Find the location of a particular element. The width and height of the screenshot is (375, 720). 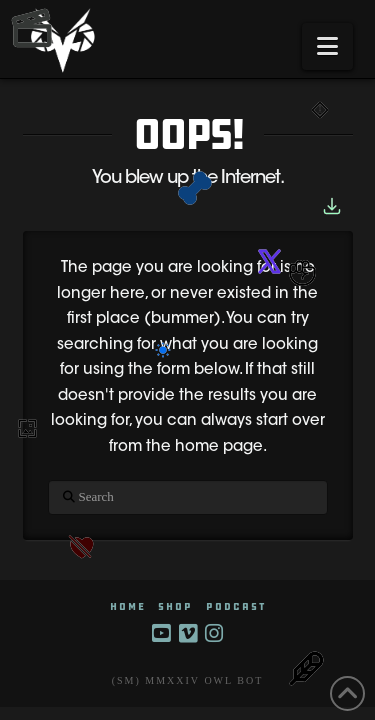

compose a new message or note is located at coordinates (306, 668).